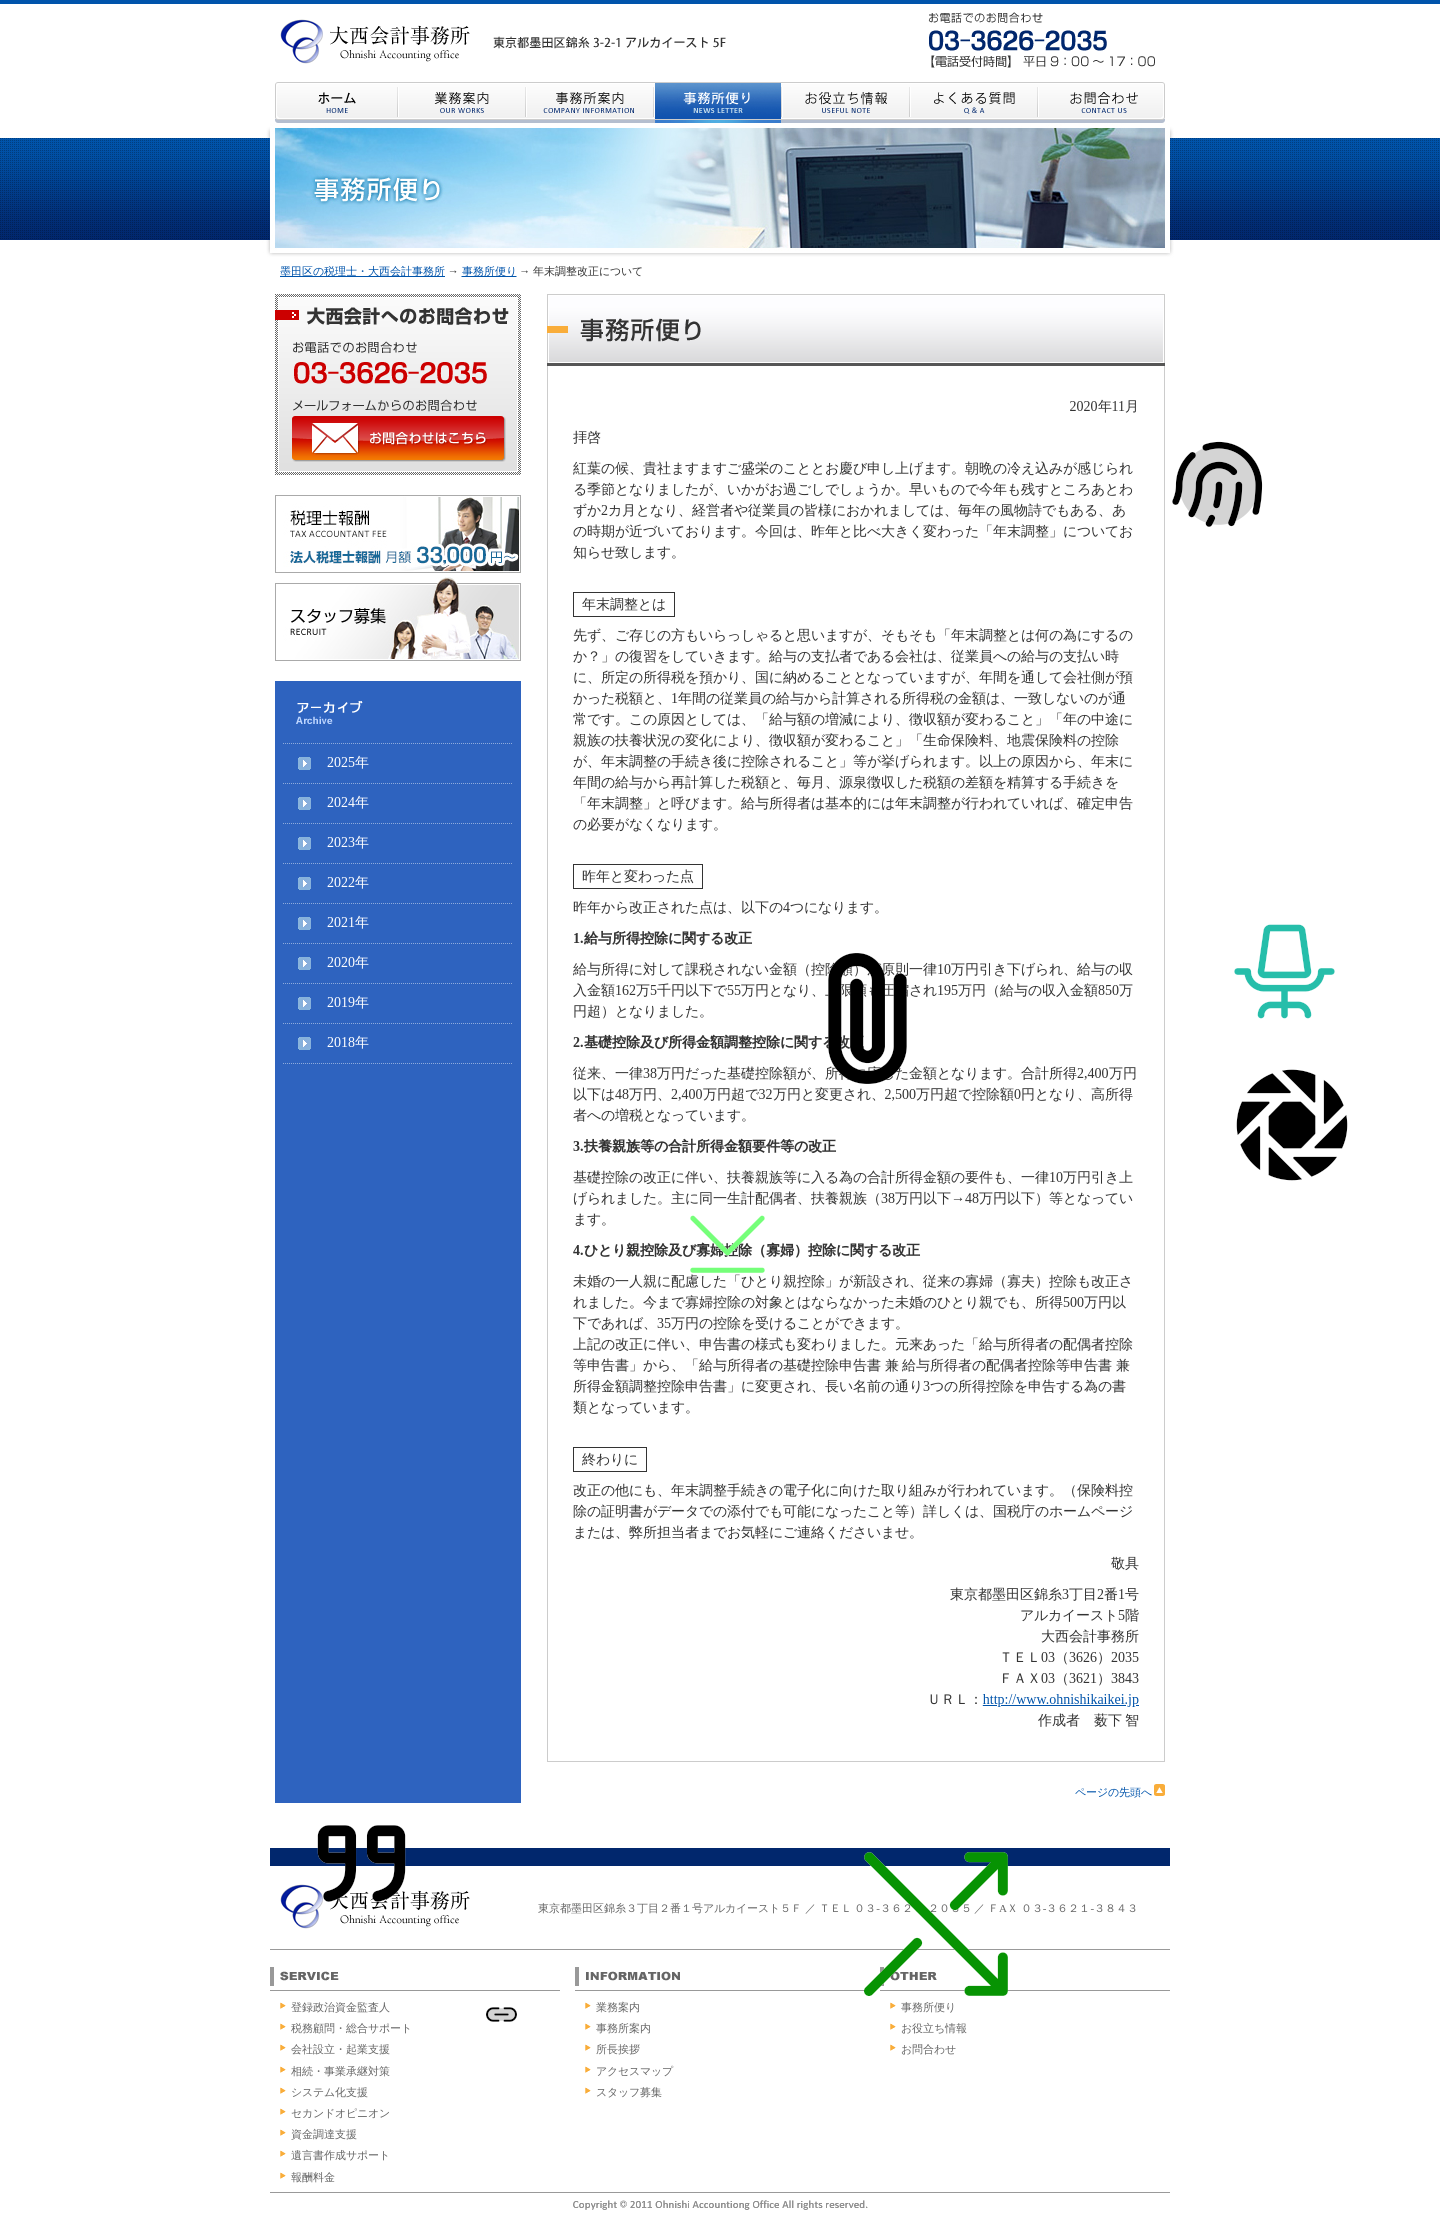 This screenshot has width=1440, height=2233. Describe the element at coordinates (361, 1863) in the screenshot. I see `insert a block quote` at that location.